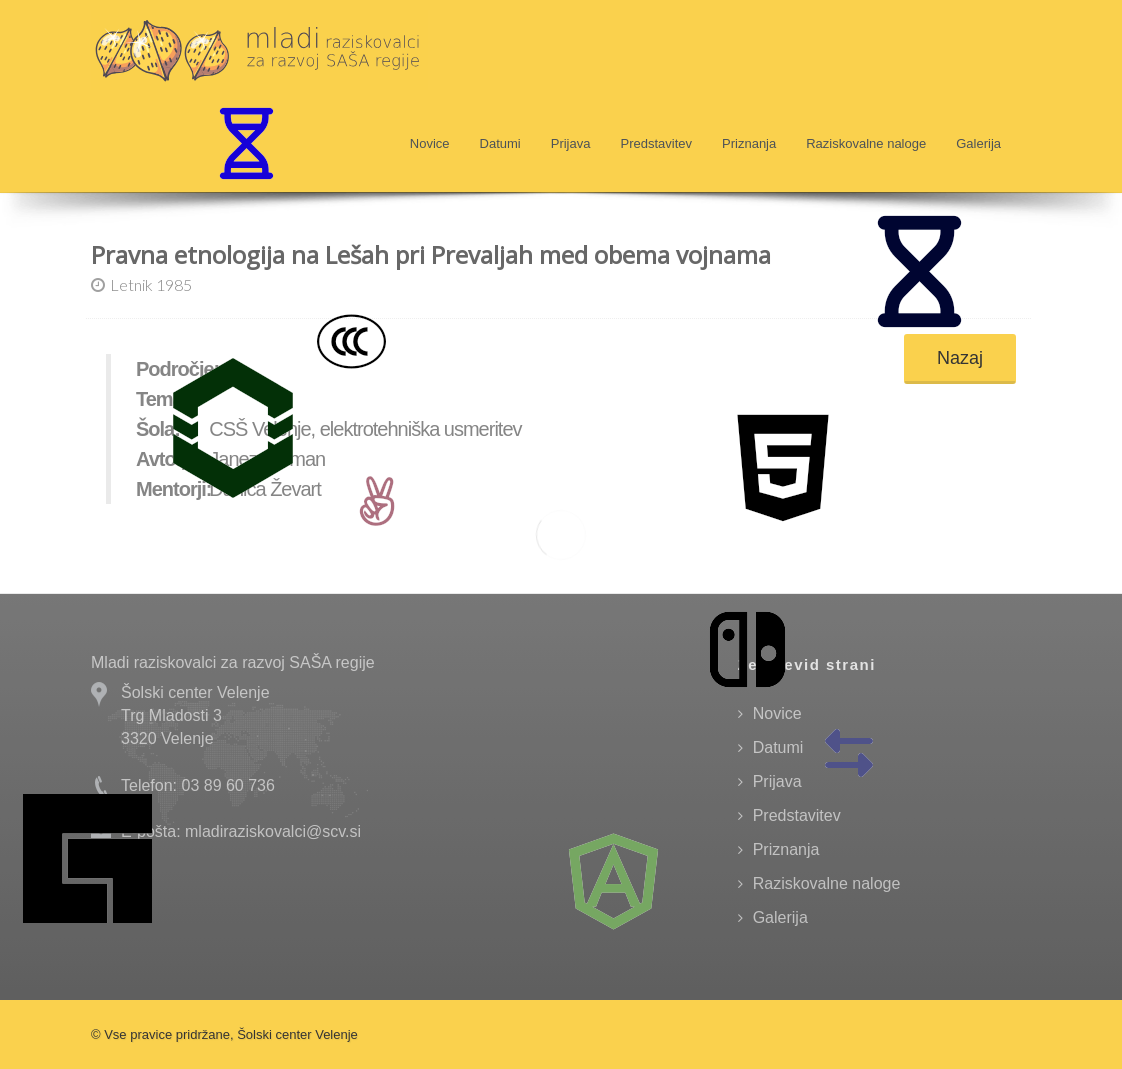 This screenshot has height=1069, width=1122. What do you see at coordinates (246, 143) in the screenshot?
I see `indicates a process is in progress` at bounding box center [246, 143].